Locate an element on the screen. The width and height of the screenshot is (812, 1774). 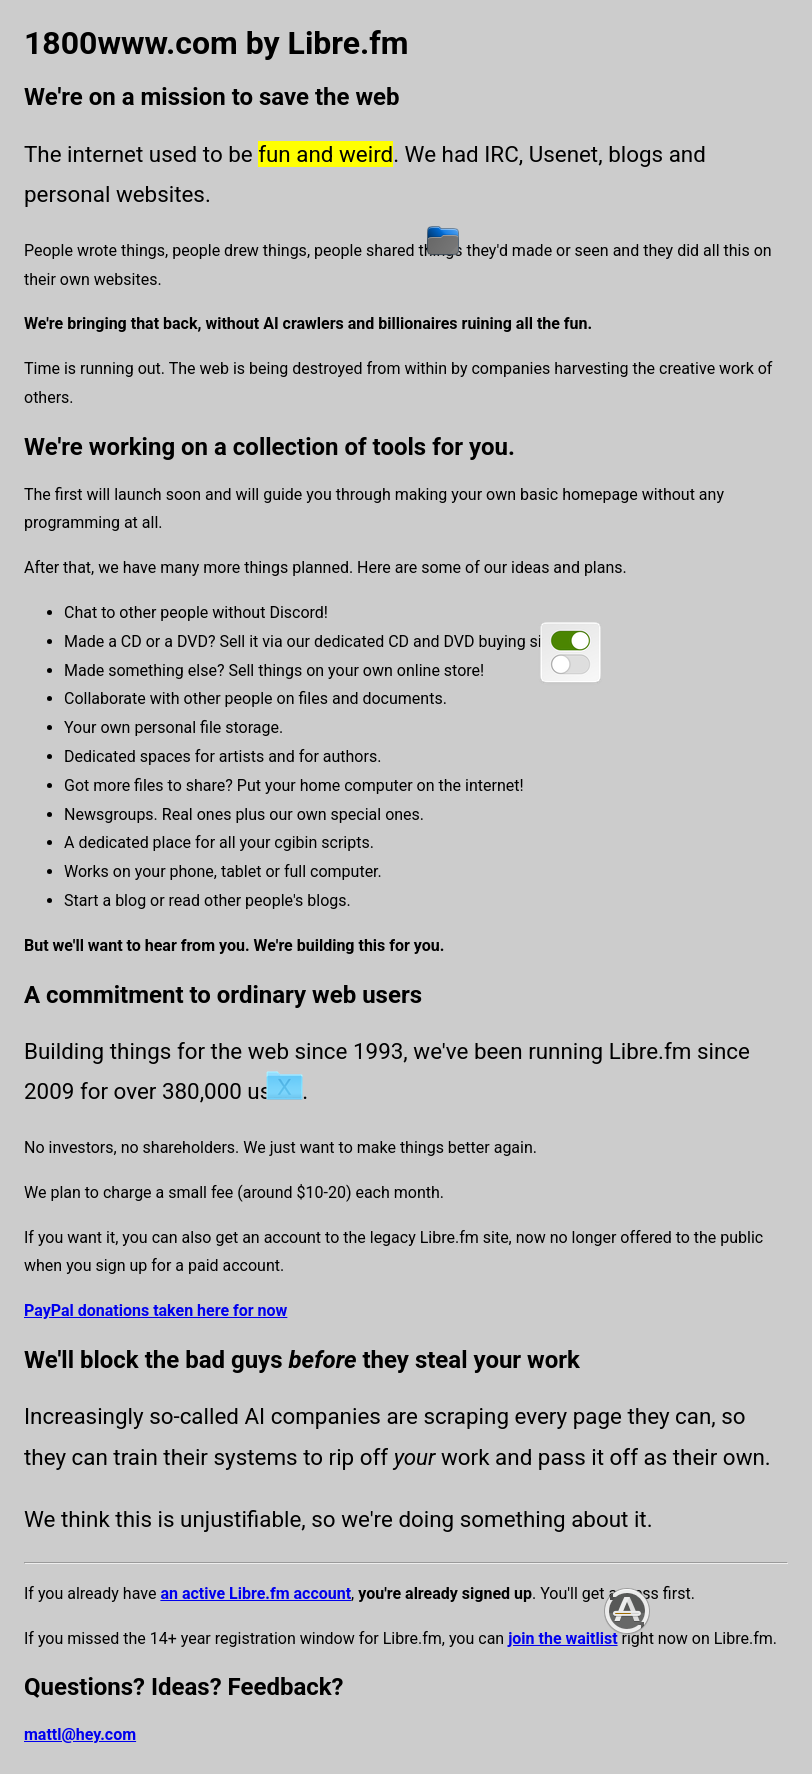
access macos system folder is located at coordinates (284, 1085).